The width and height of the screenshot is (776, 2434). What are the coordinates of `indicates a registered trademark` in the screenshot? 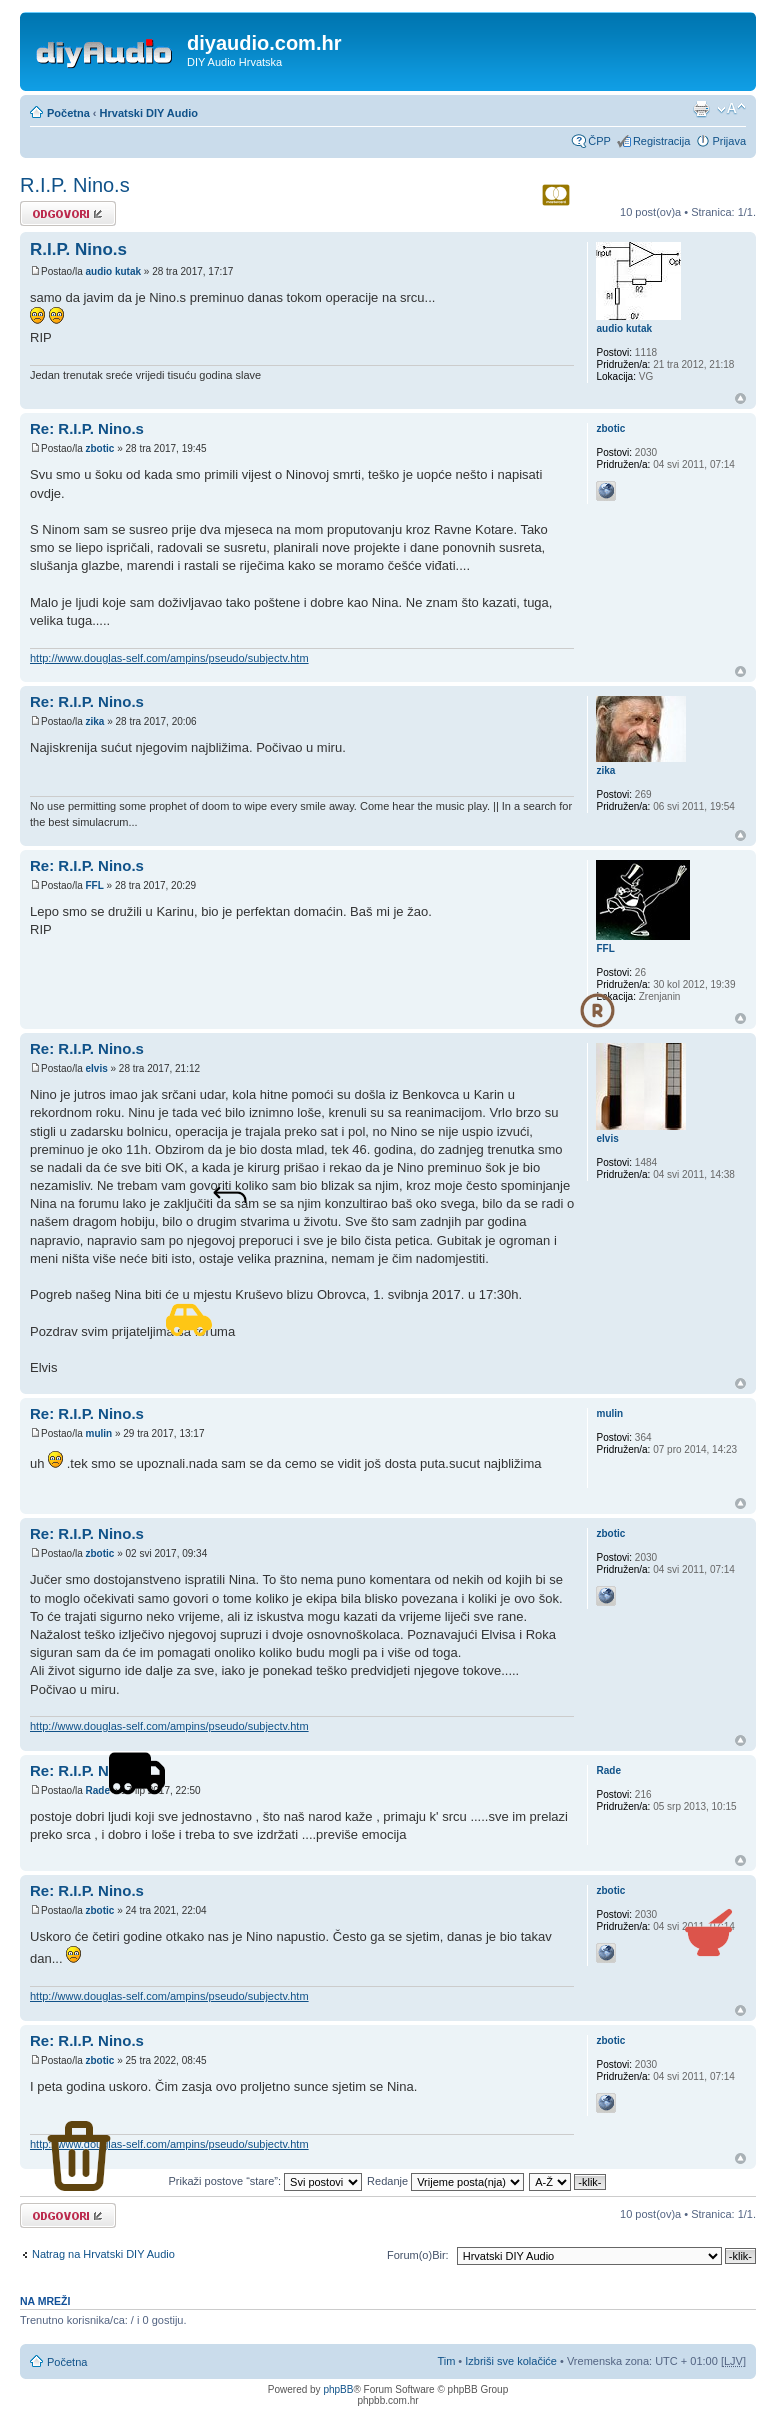 It's located at (597, 1010).